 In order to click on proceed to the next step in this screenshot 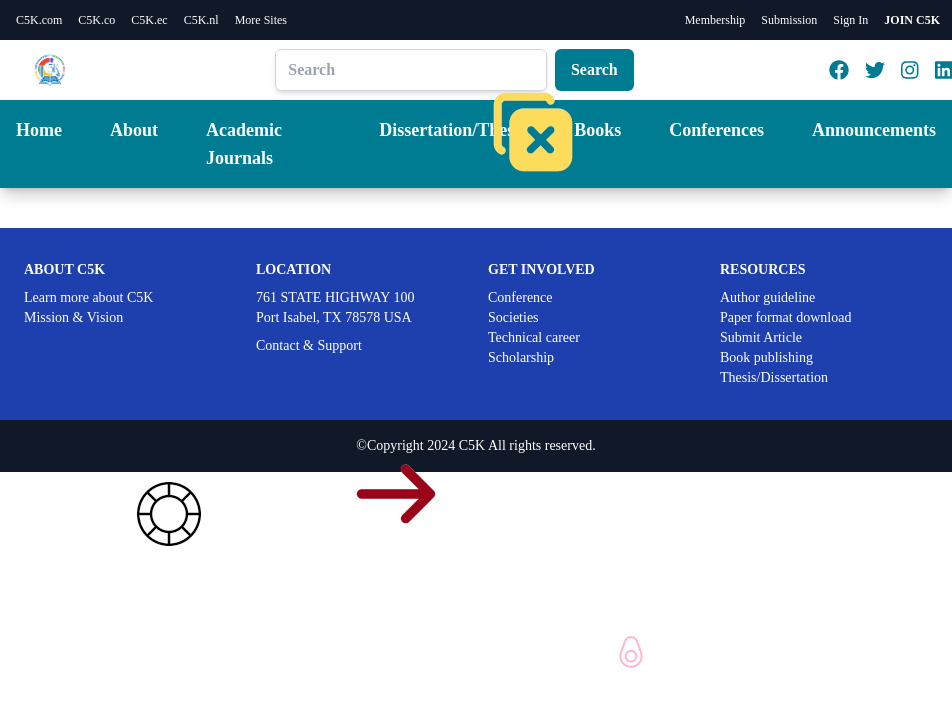, I will do `click(396, 494)`.